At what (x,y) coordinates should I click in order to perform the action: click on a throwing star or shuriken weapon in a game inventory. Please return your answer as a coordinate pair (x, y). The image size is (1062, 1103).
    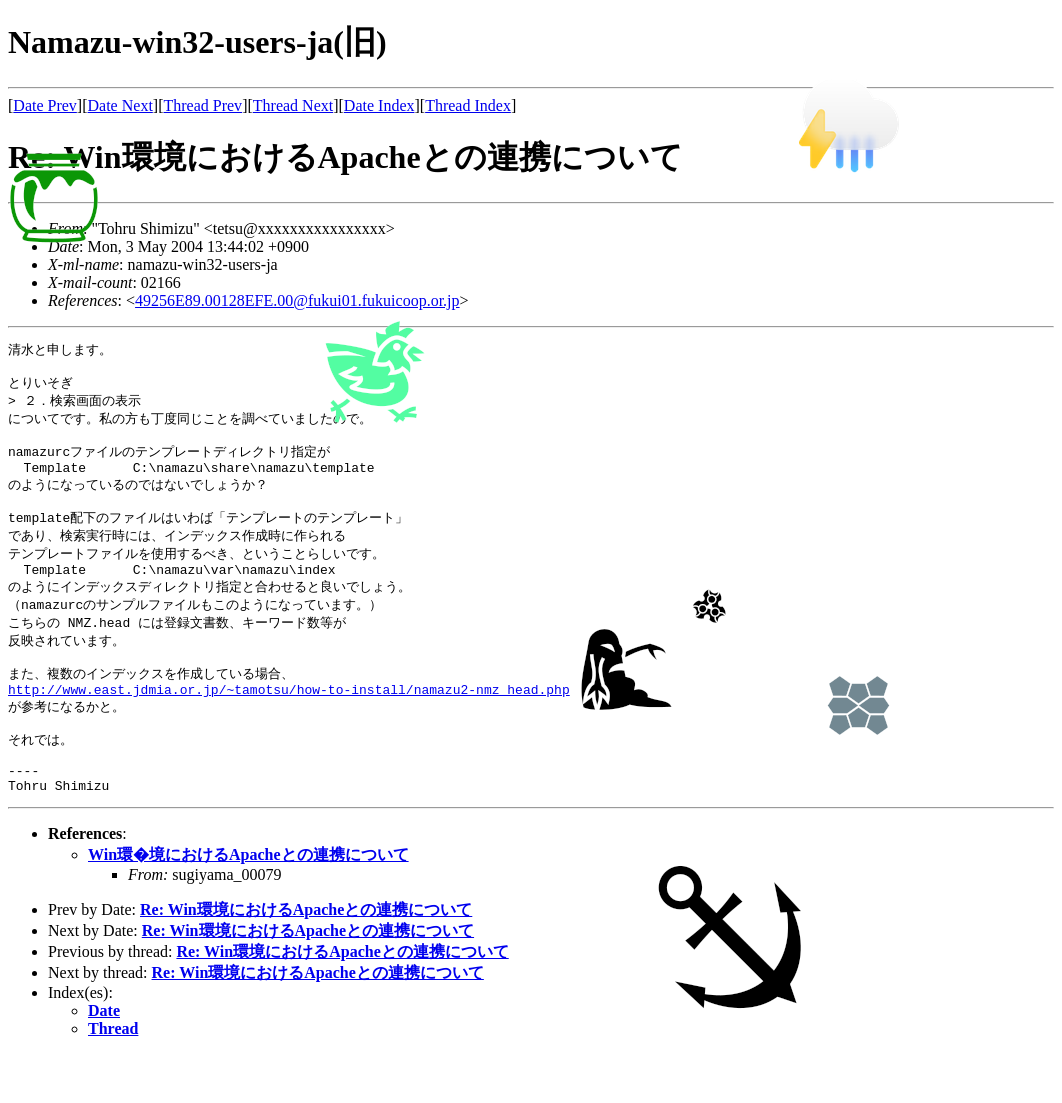
    Looking at the image, I should click on (709, 606).